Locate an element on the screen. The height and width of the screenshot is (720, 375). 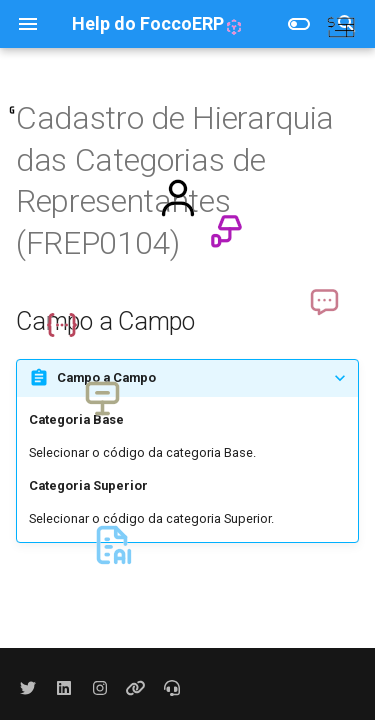
access 3D modeling or spatial view options is located at coordinates (234, 27).